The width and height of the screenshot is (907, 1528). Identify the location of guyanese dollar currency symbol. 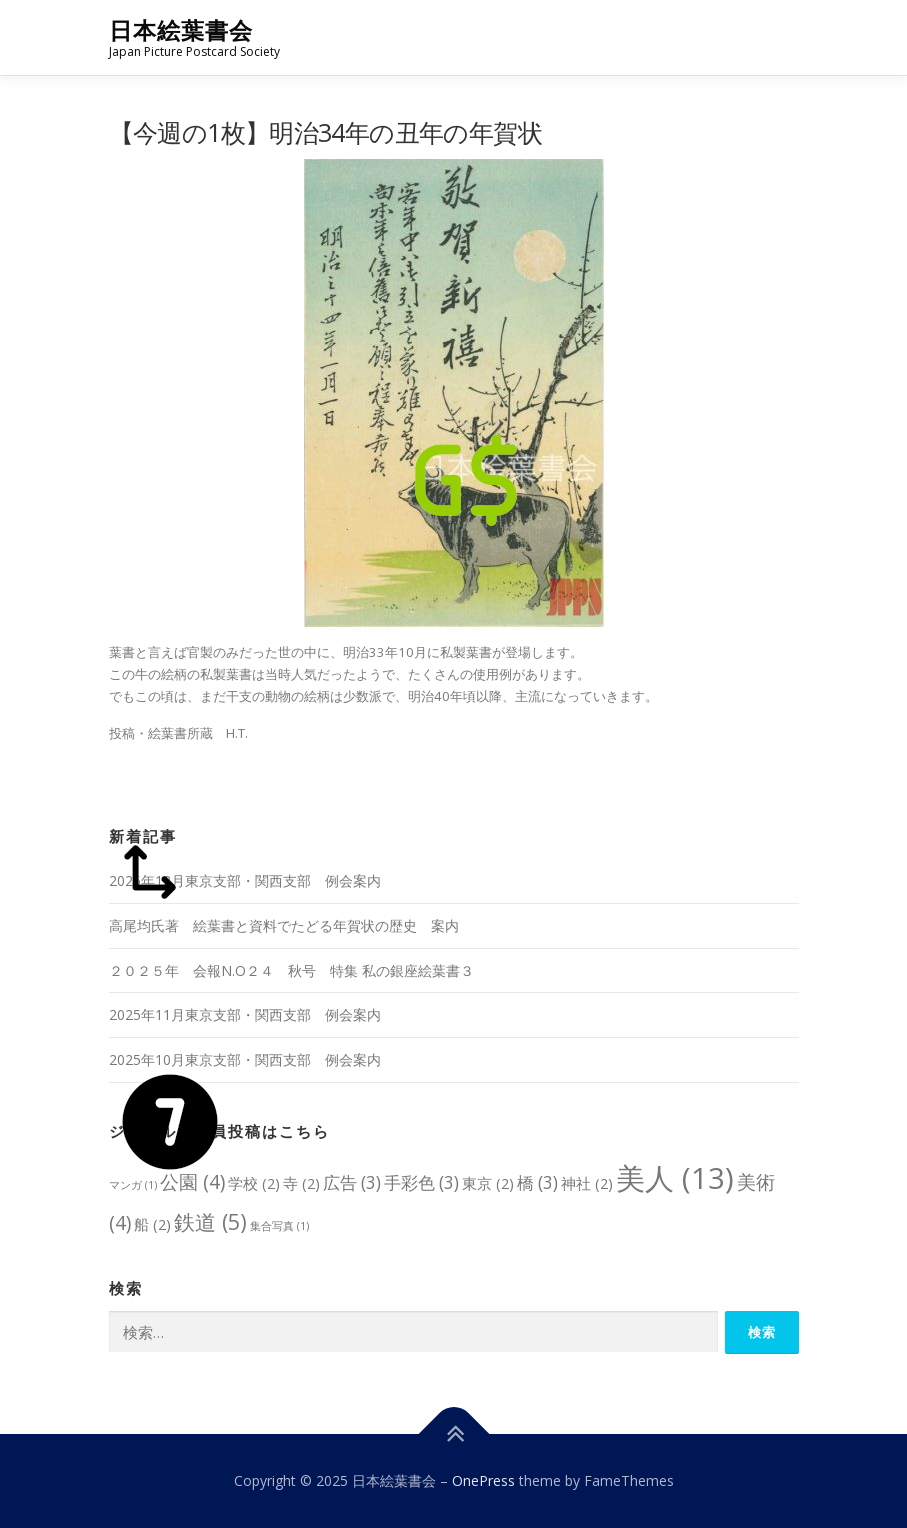
(466, 480).